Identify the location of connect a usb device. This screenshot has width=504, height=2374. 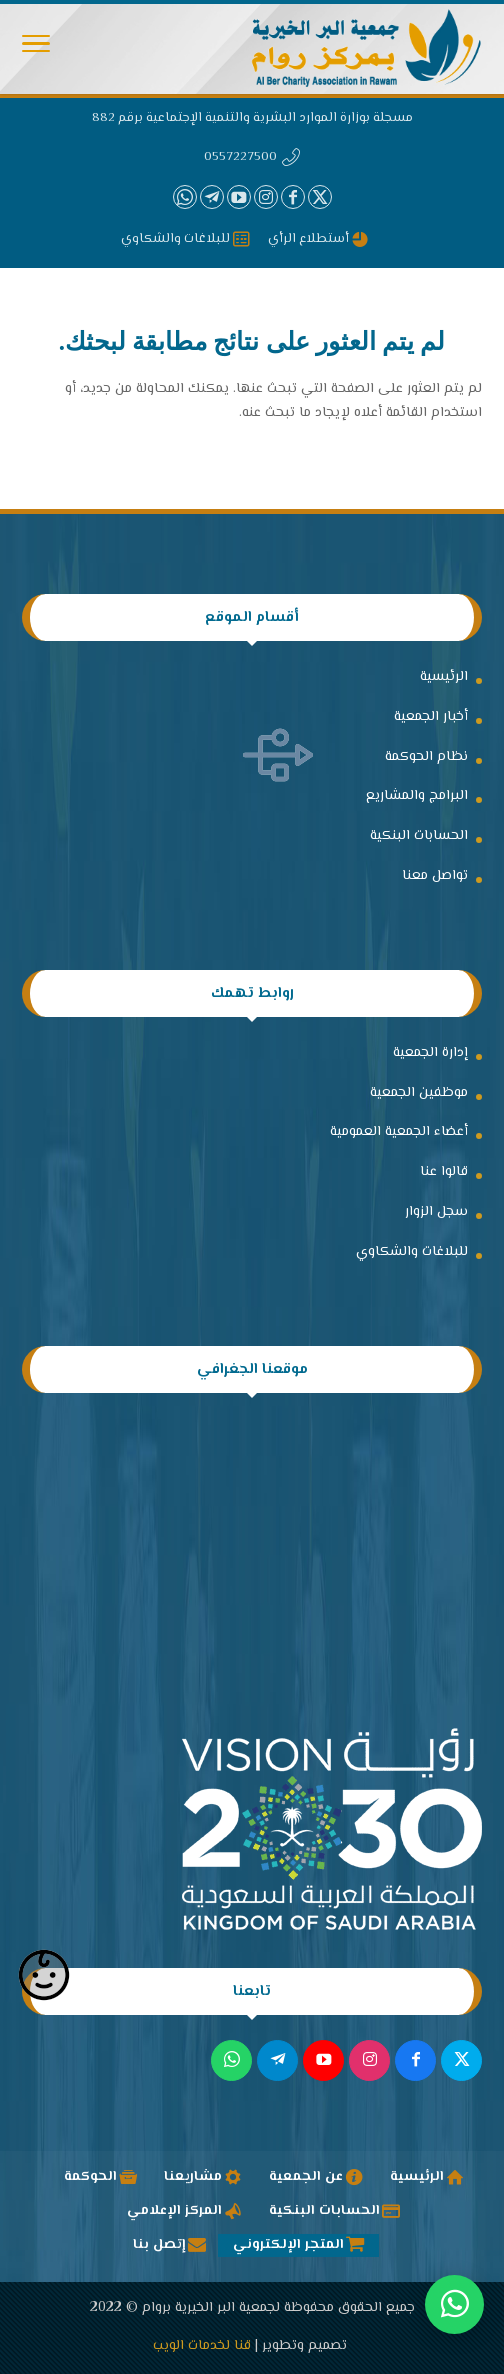
(278, 755).